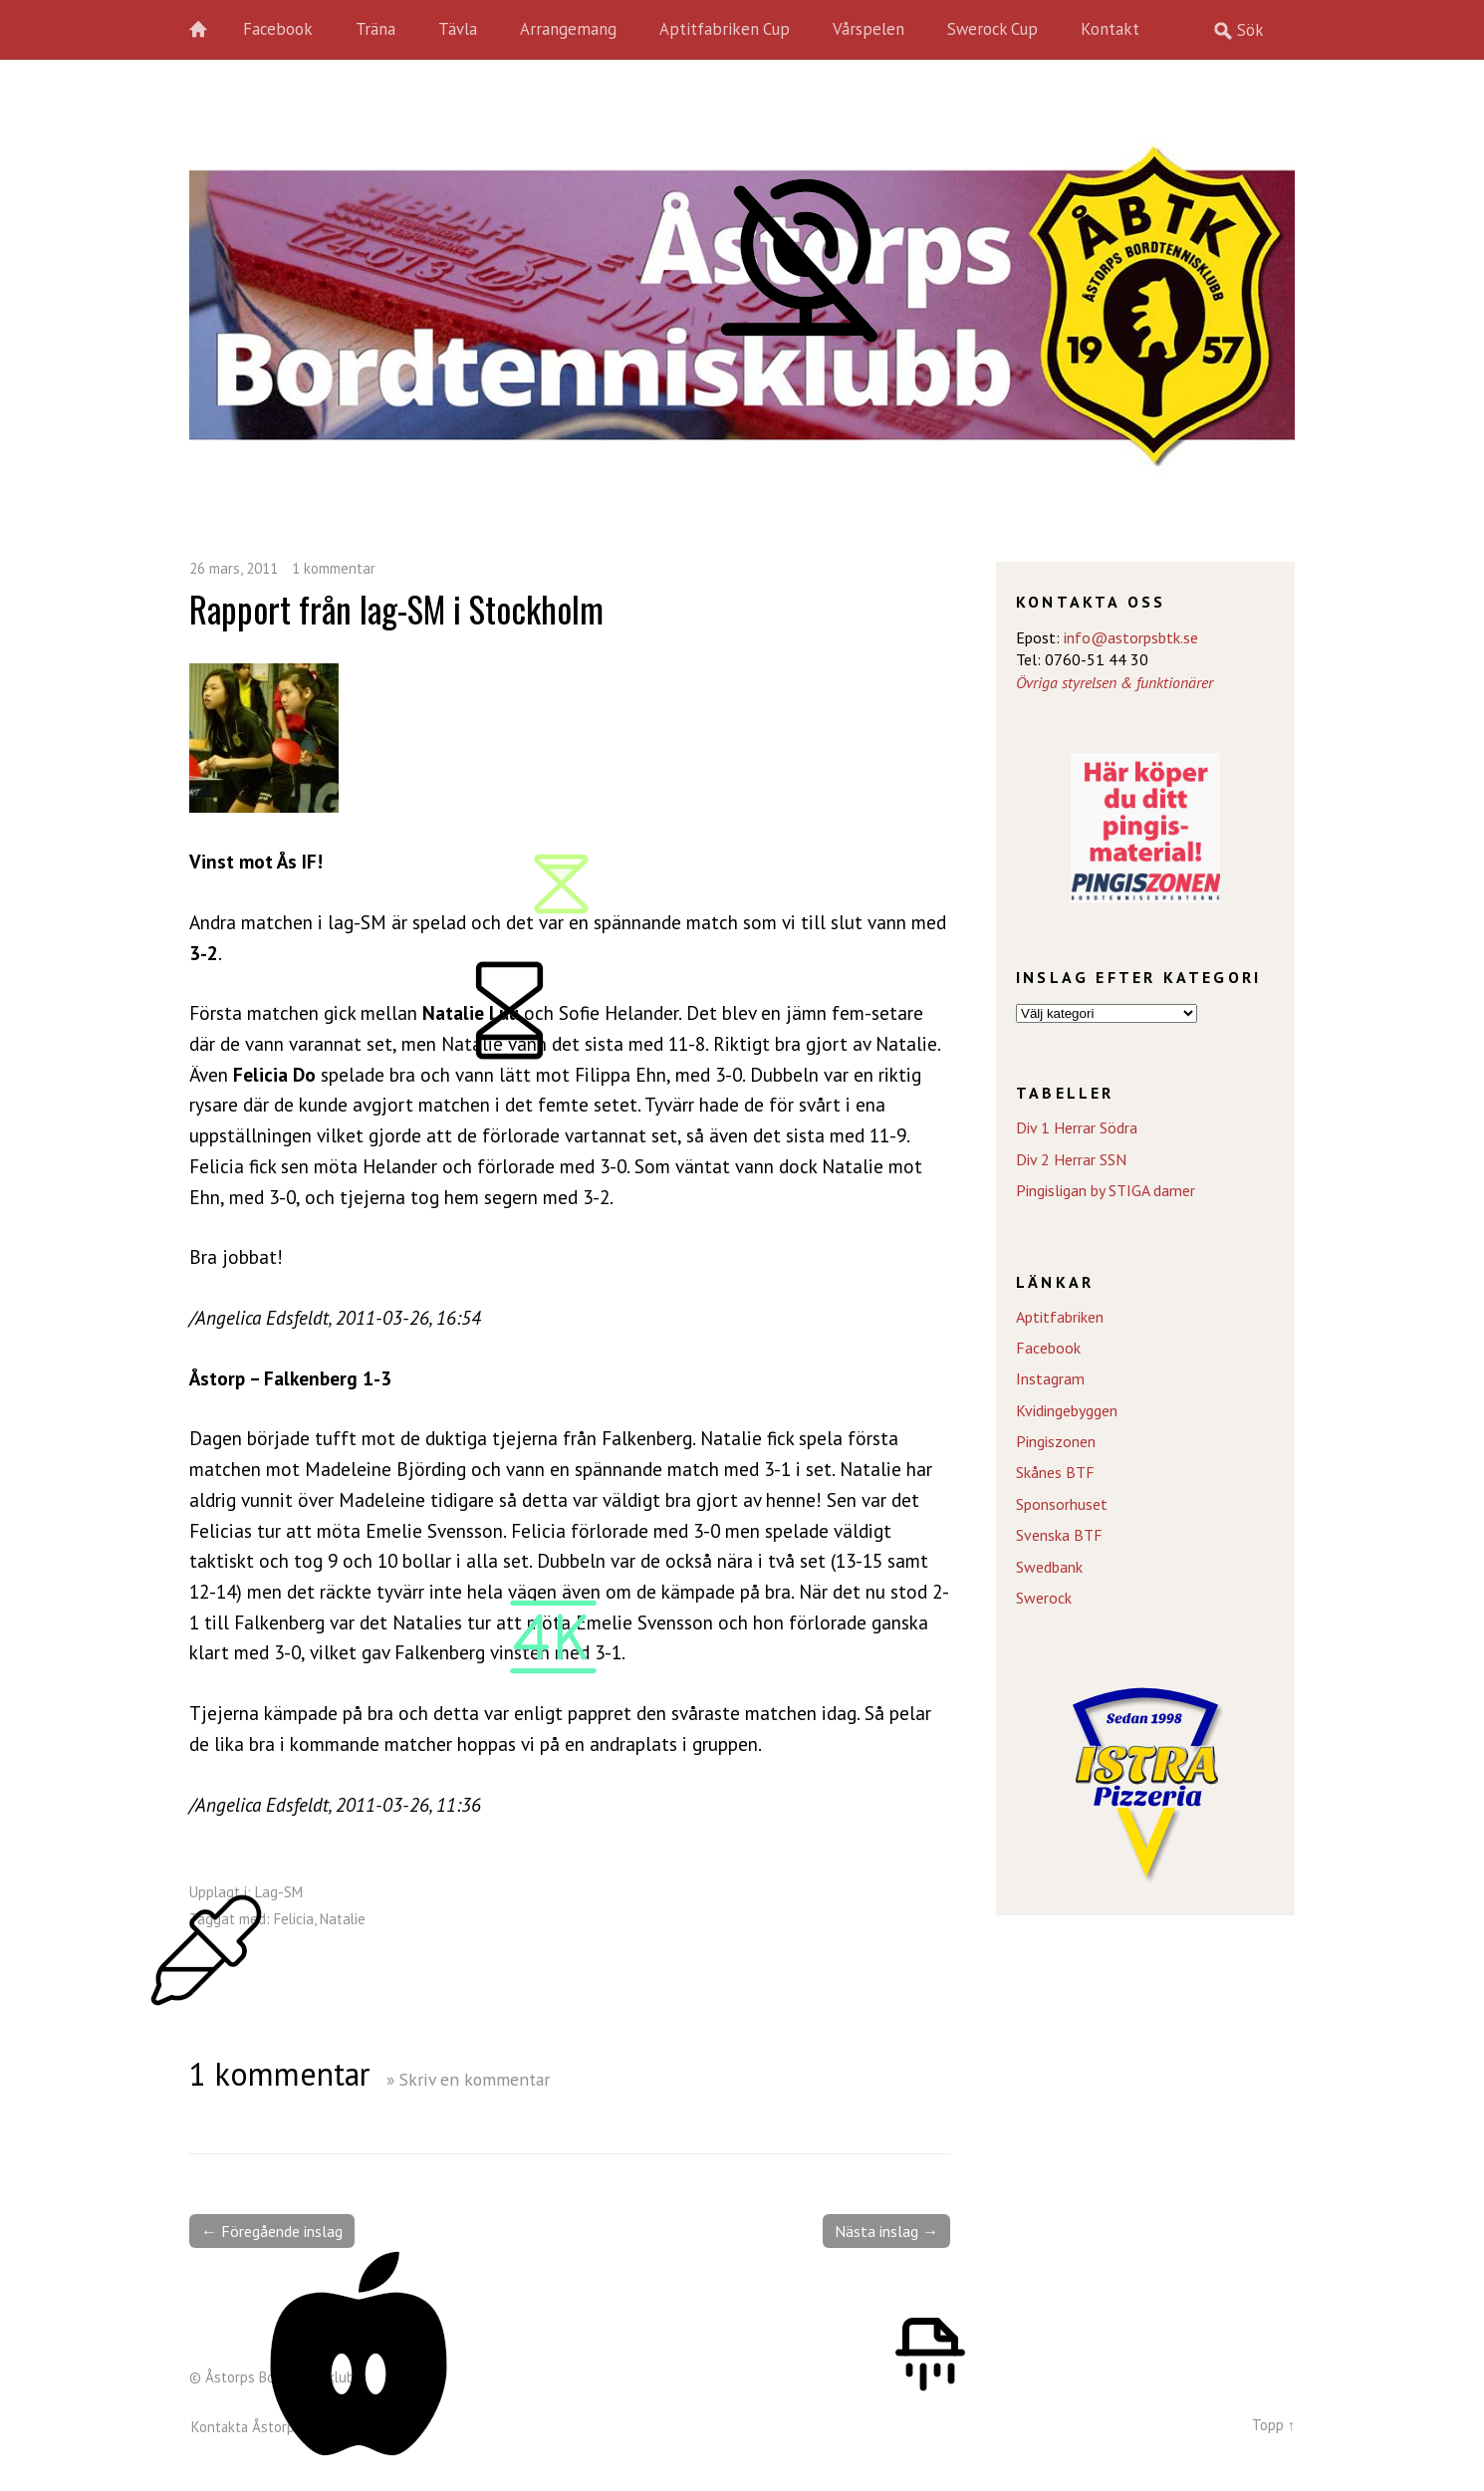  Describe the element at coordinates (806, 264) in the screenshot. I see `webcam is disabled or turned off` at that location.